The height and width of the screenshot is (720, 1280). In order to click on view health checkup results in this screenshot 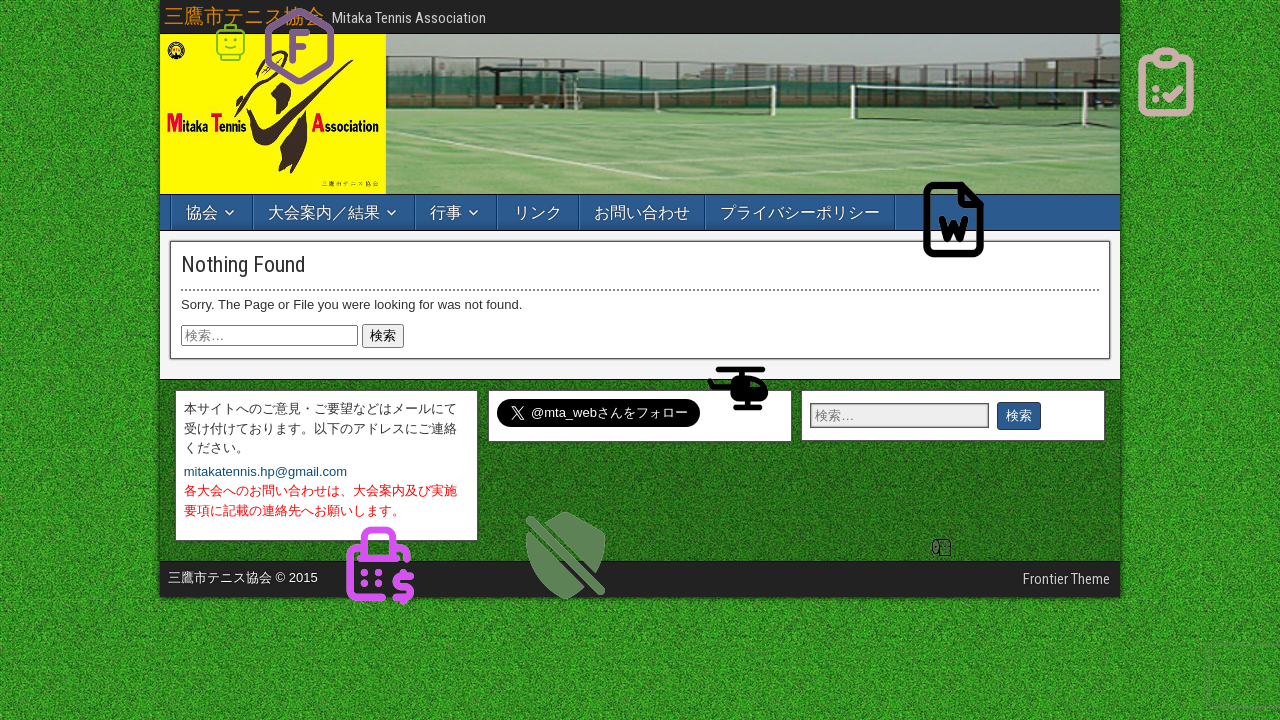, I will do `click(1166, 82)`.